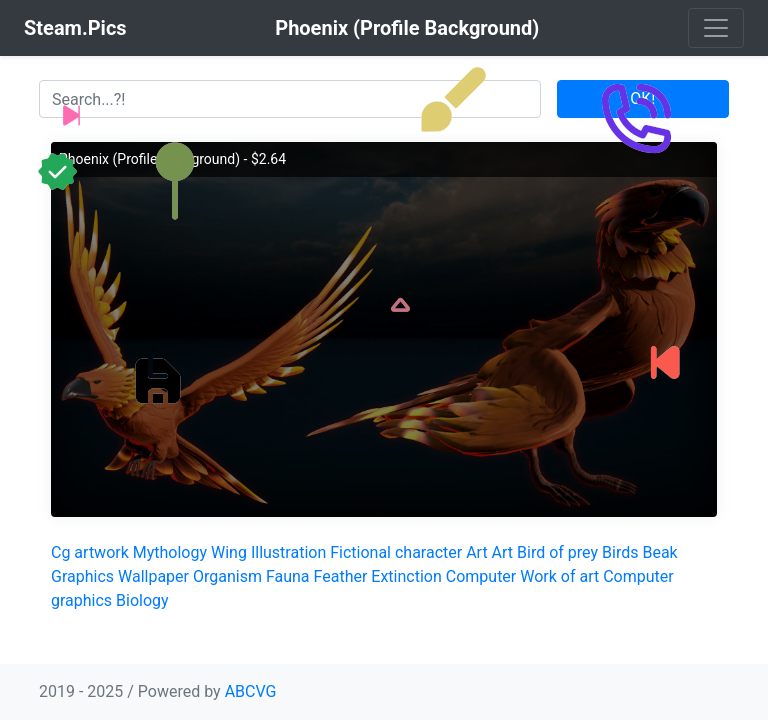 This screenshot has width=768, height=720. I want to click on skip to the next track, so click(71, 115).